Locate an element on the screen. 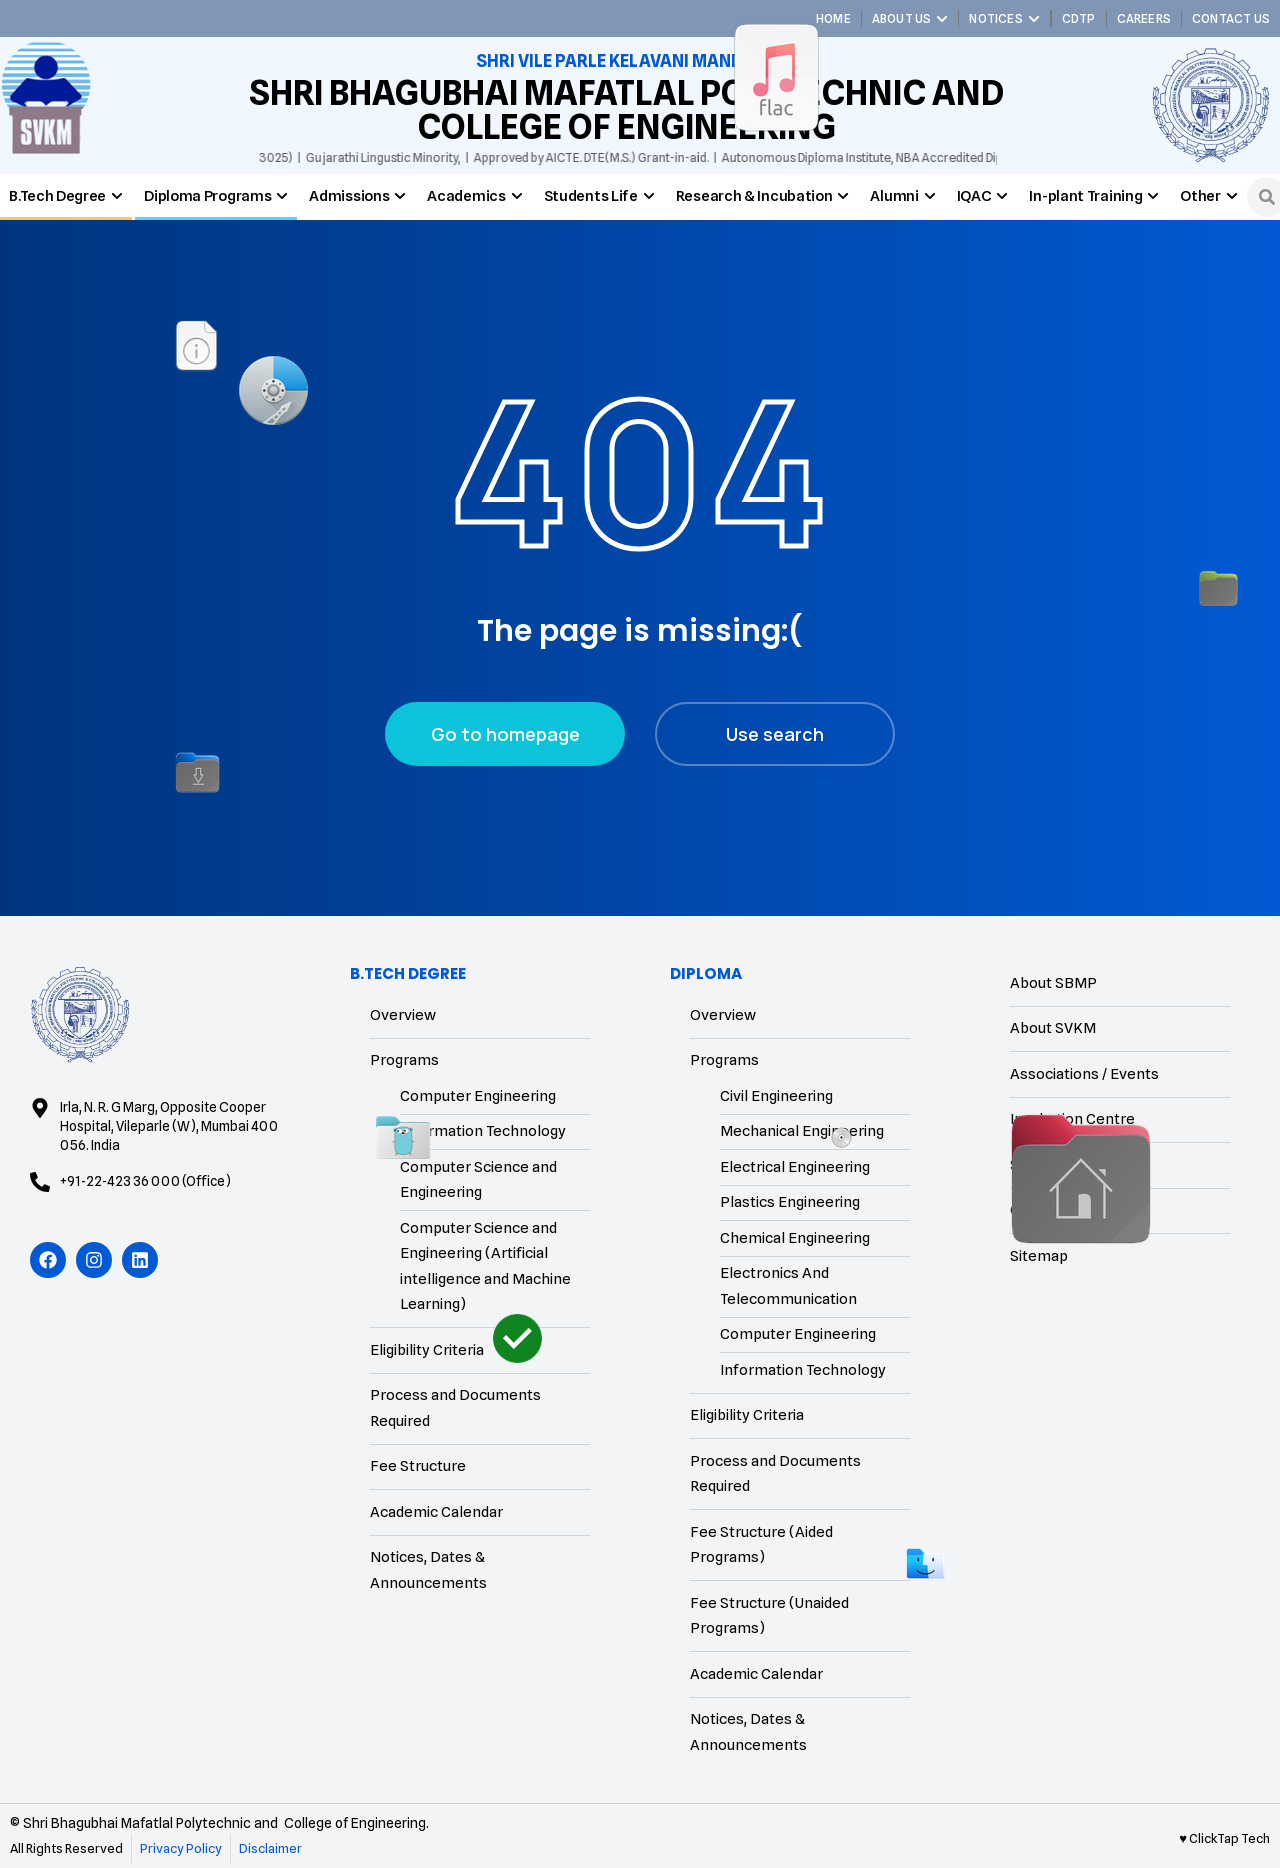 This screenshot has width=1280, height=1868. open finder to browse files and folders is located at coordinates (925, 1564).